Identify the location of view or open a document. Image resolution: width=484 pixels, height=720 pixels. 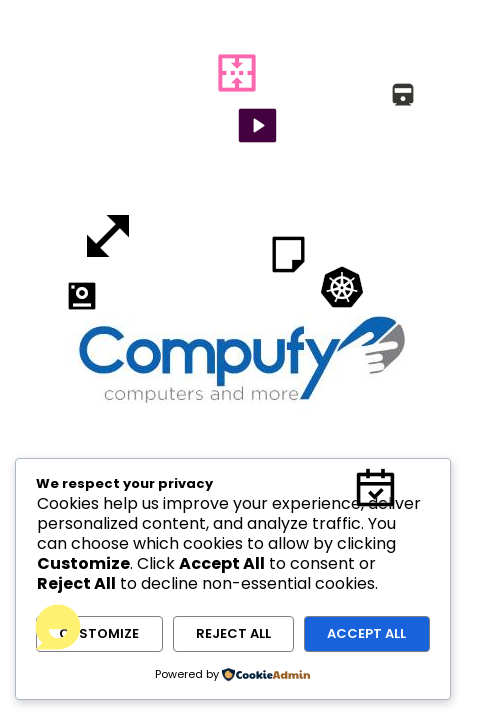
(288, 254).